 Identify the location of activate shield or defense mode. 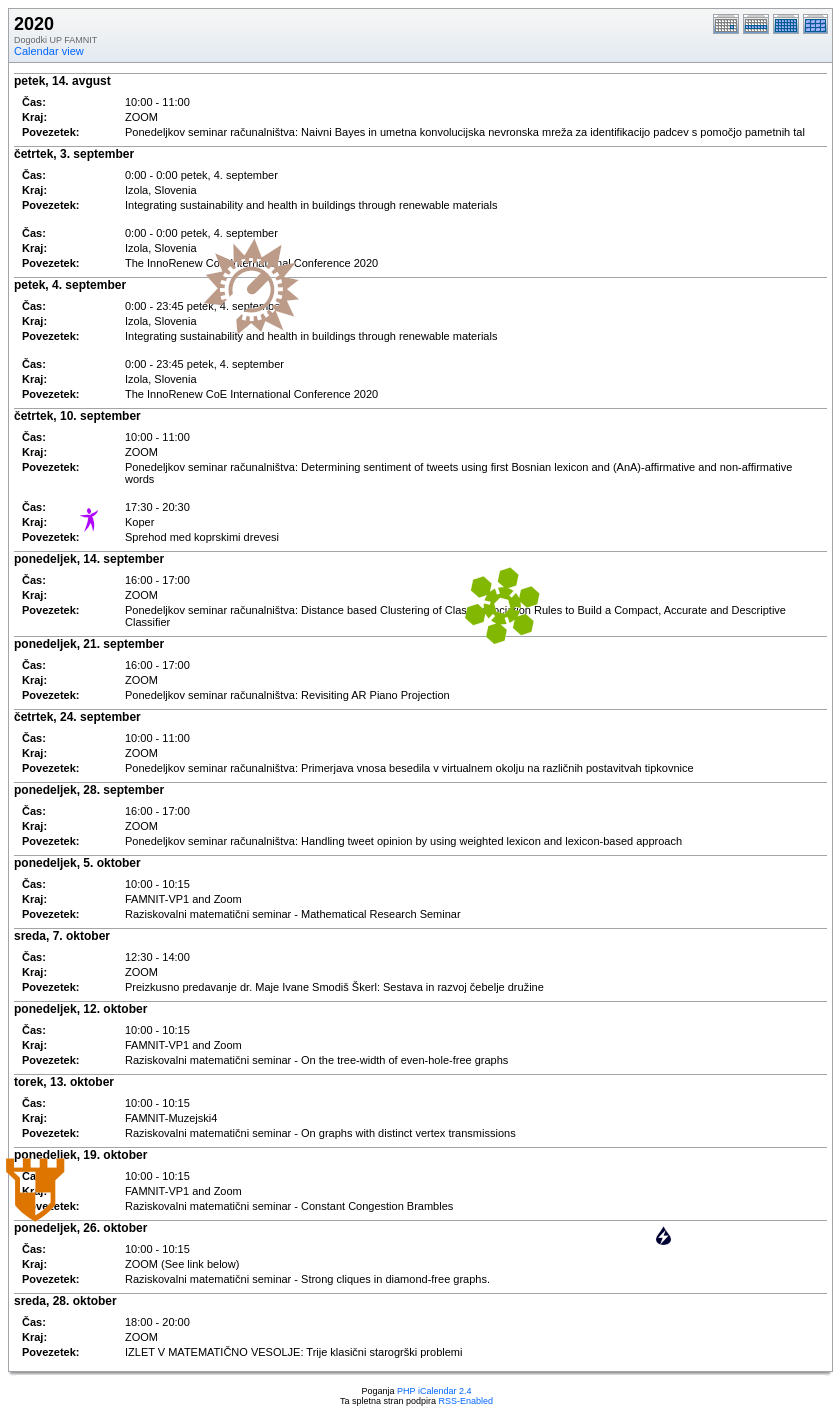
(34, 1190).